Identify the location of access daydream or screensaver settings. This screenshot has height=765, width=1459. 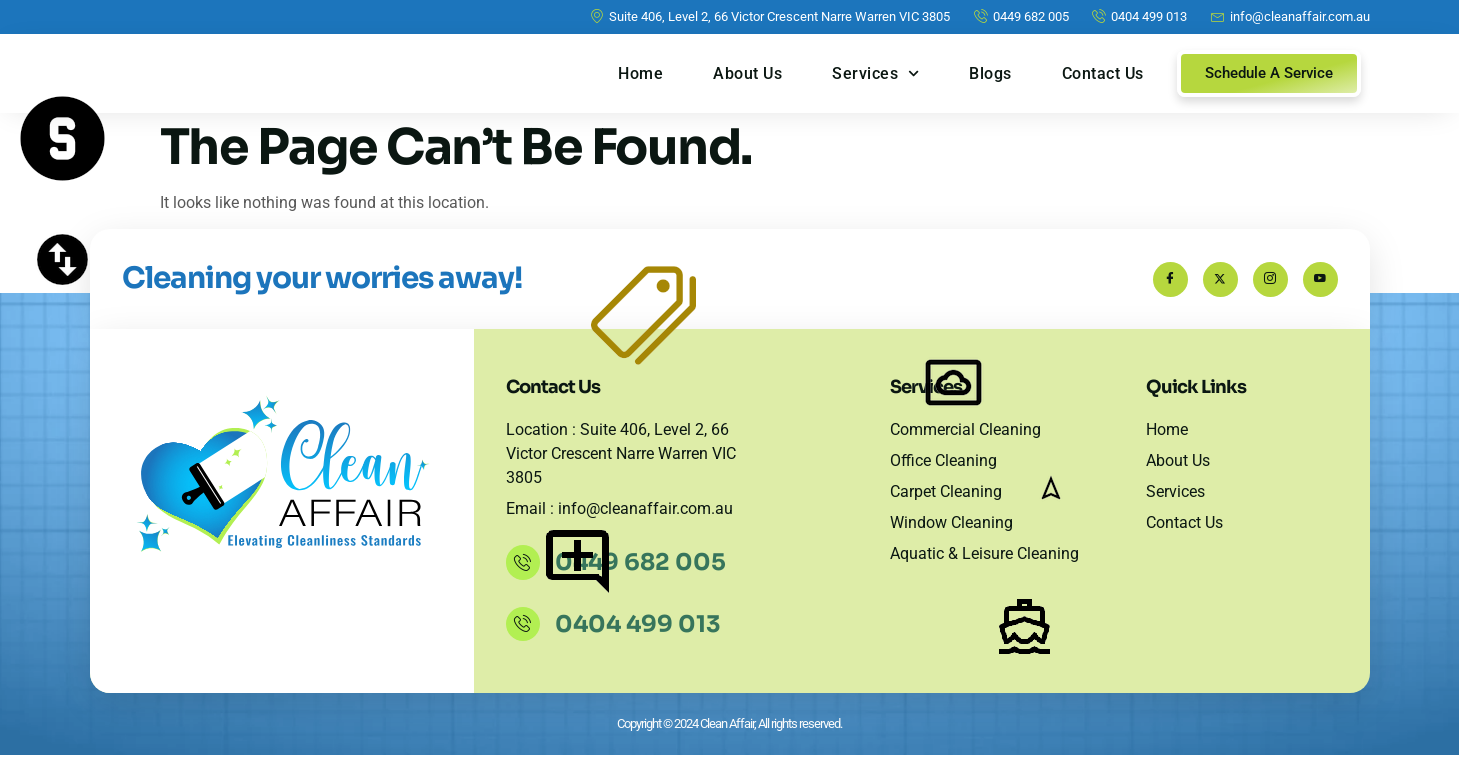
(953, 382).